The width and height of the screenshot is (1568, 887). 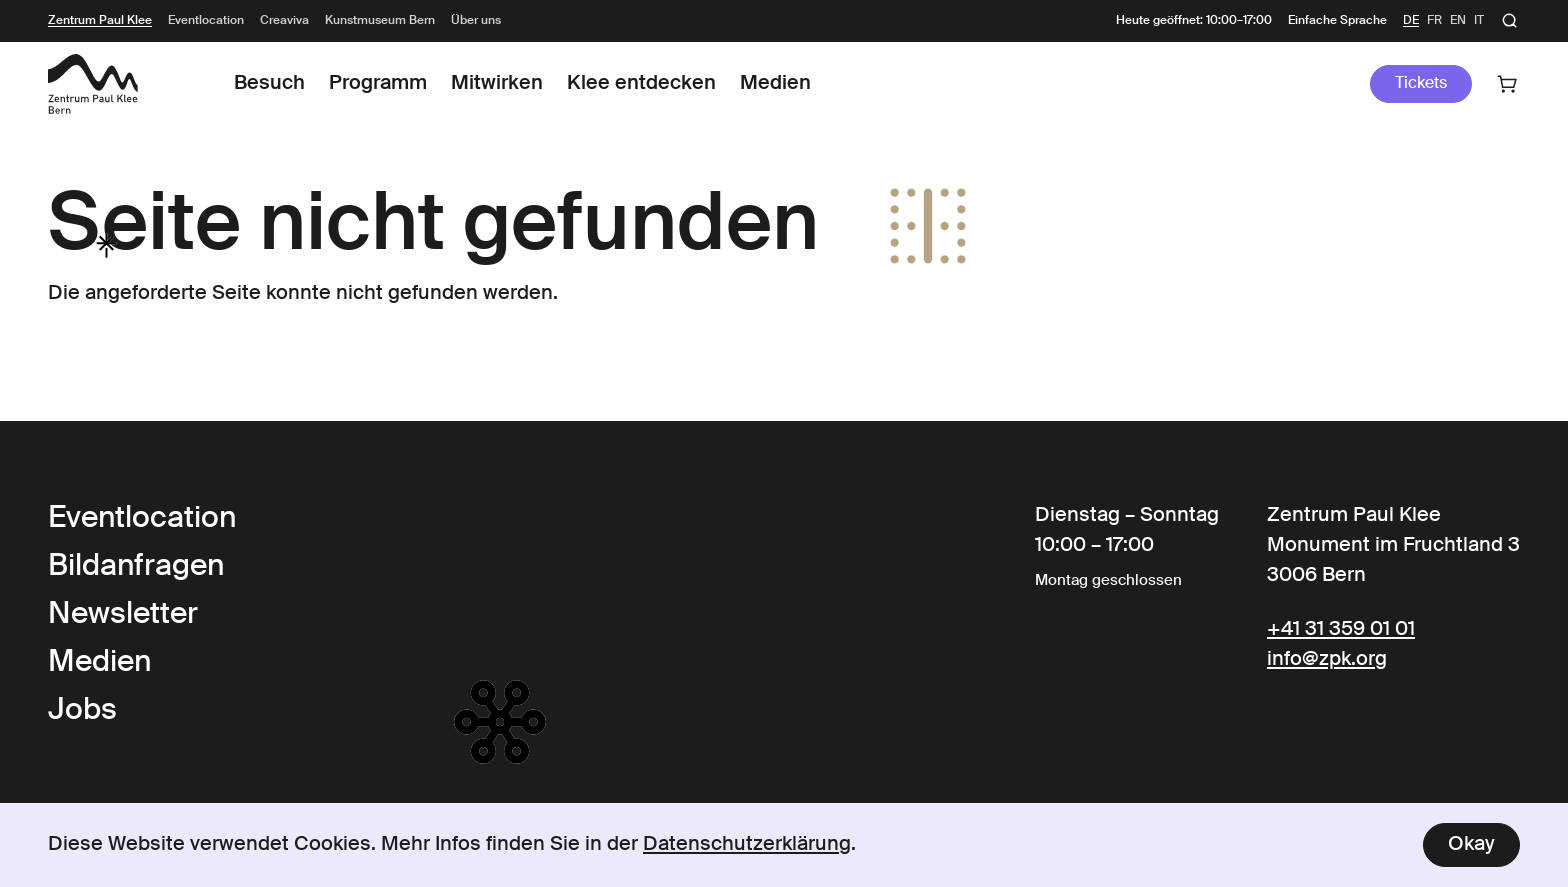 What do you see at coordinates (106, 245) in the screenshot?
I see `link to linktree profile` at bounding box center [106, 245].